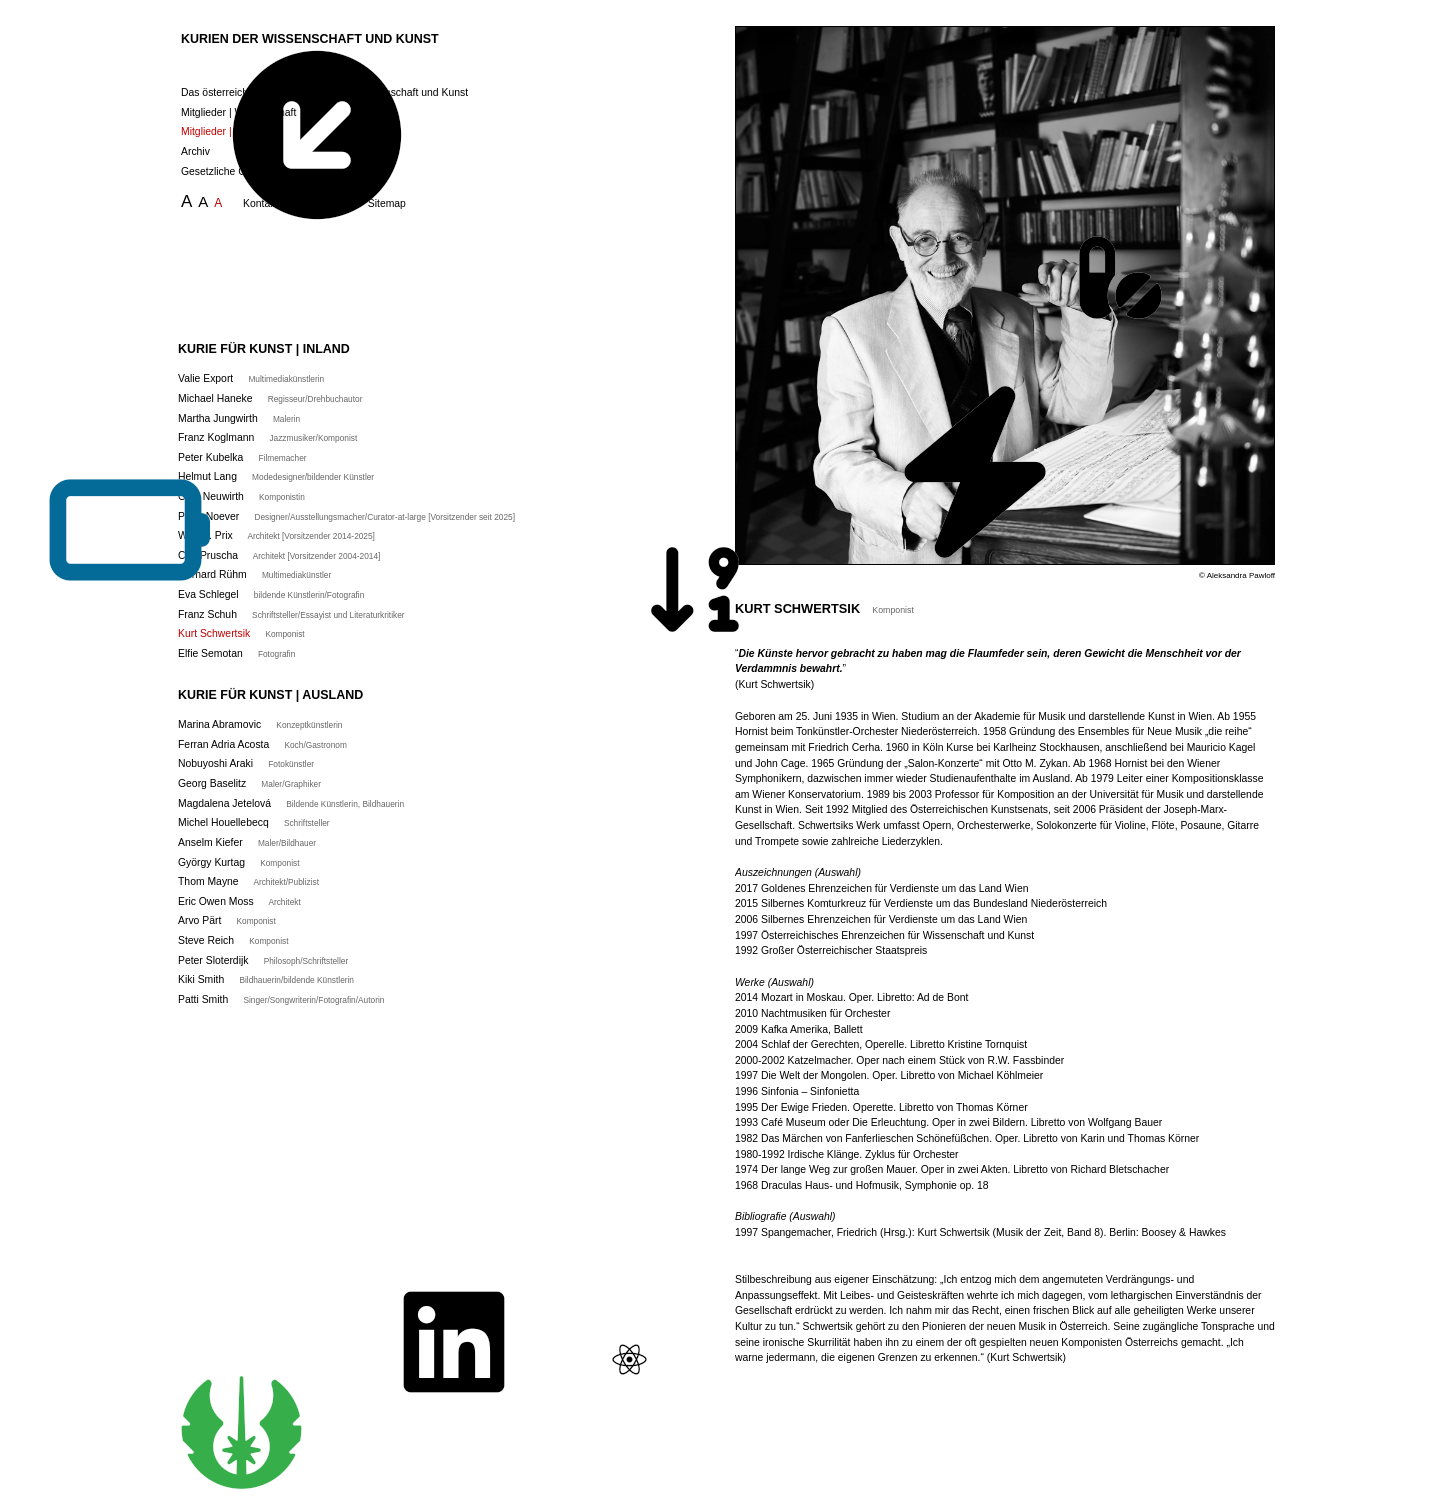 This screenshot has height=1508, width=1440. Describe the element at coordinates (629, 1359) in the screenshot. I see `react javascript library logo` at that location.